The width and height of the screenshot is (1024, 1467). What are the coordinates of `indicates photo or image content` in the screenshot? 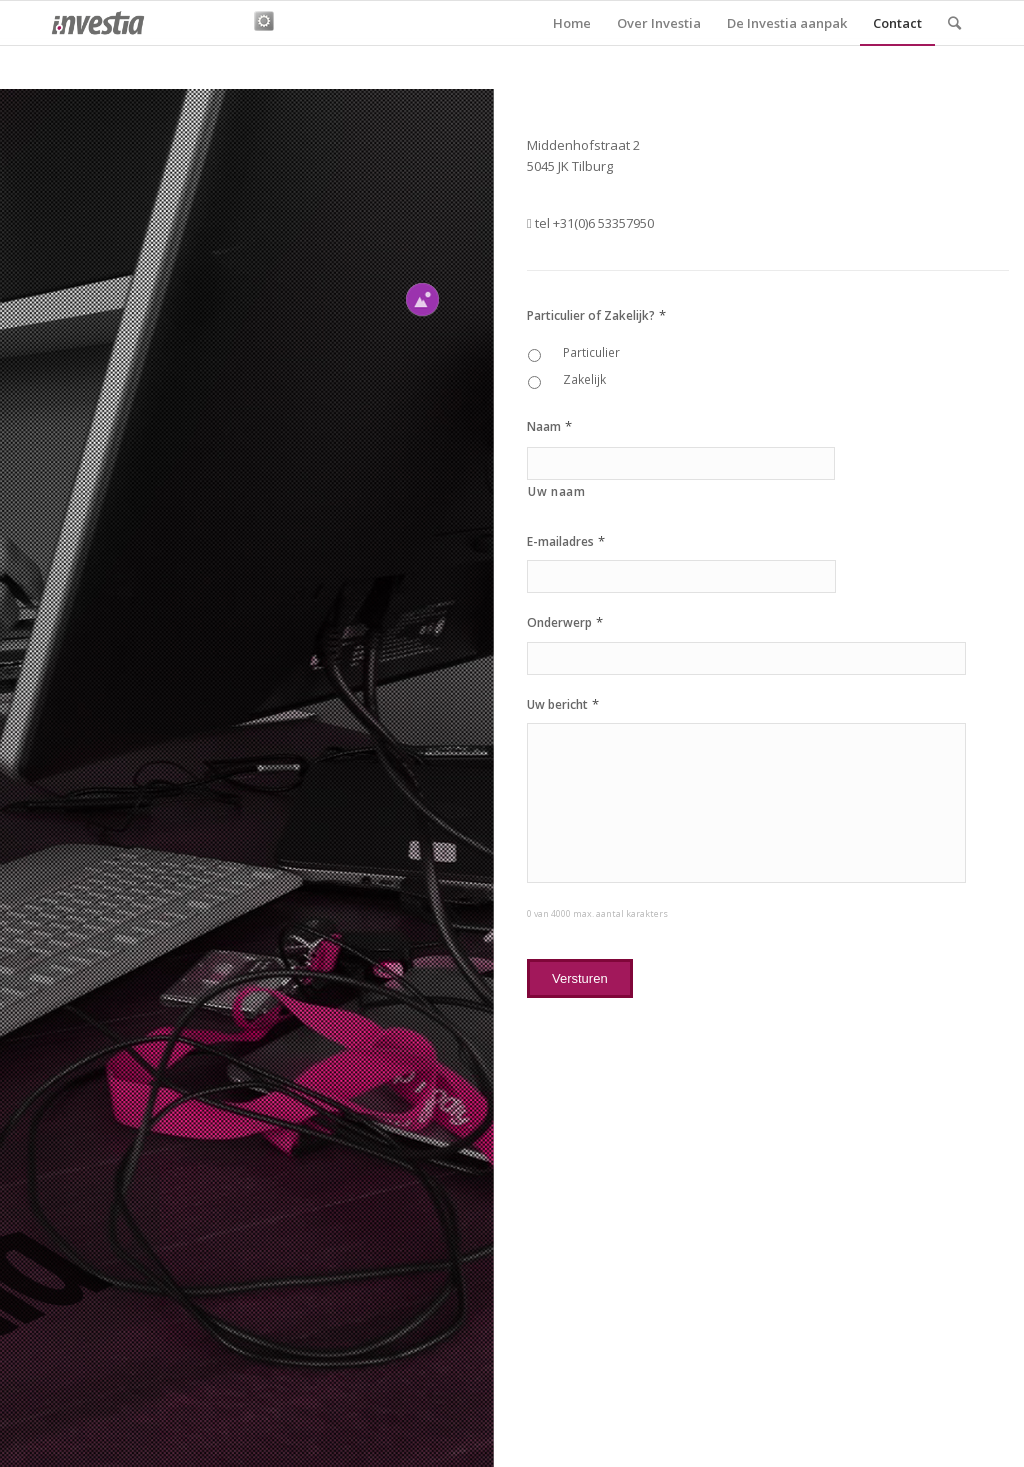 It's located at (422, 299).